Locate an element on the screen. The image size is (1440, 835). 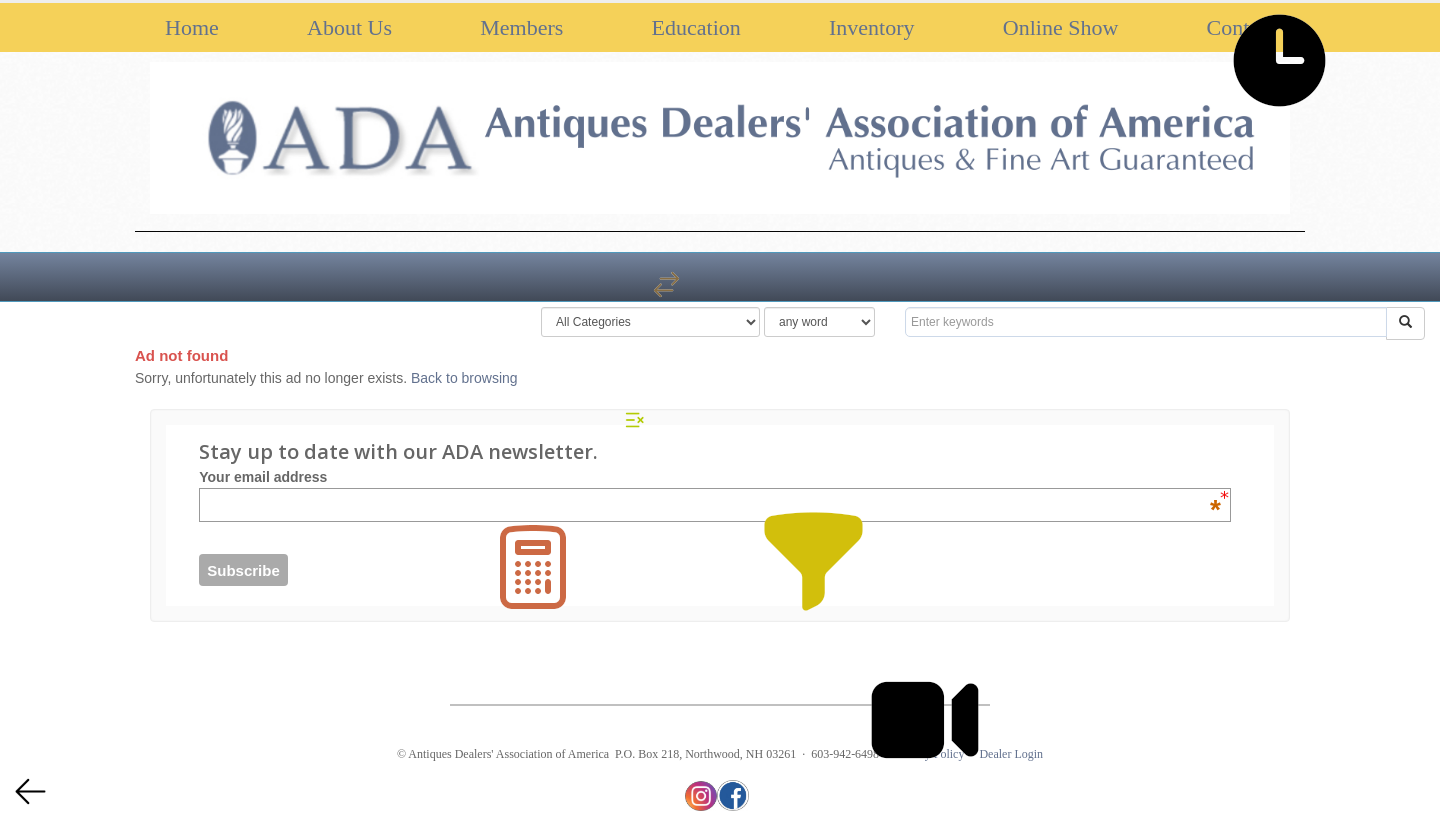
remove item from list is located at coordinates (635, 420).